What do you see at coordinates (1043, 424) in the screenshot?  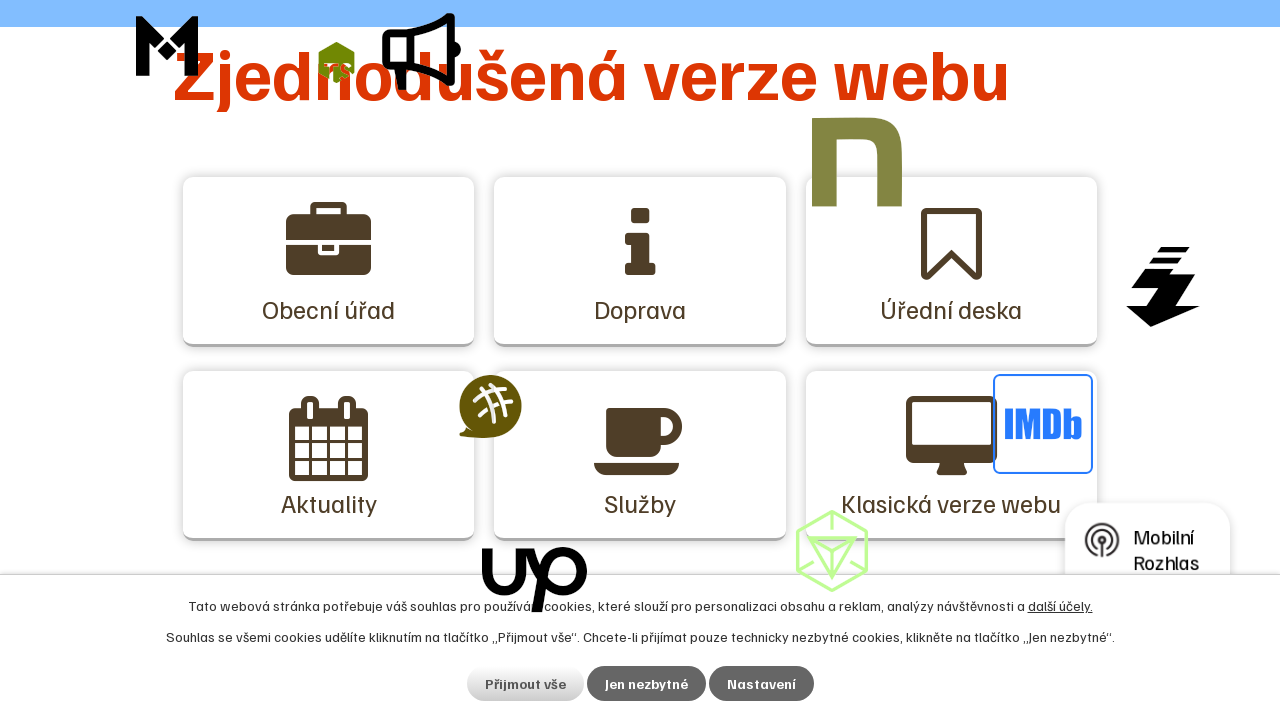 I see `visit IMDb website or app` at bounding box center [1043, 424].